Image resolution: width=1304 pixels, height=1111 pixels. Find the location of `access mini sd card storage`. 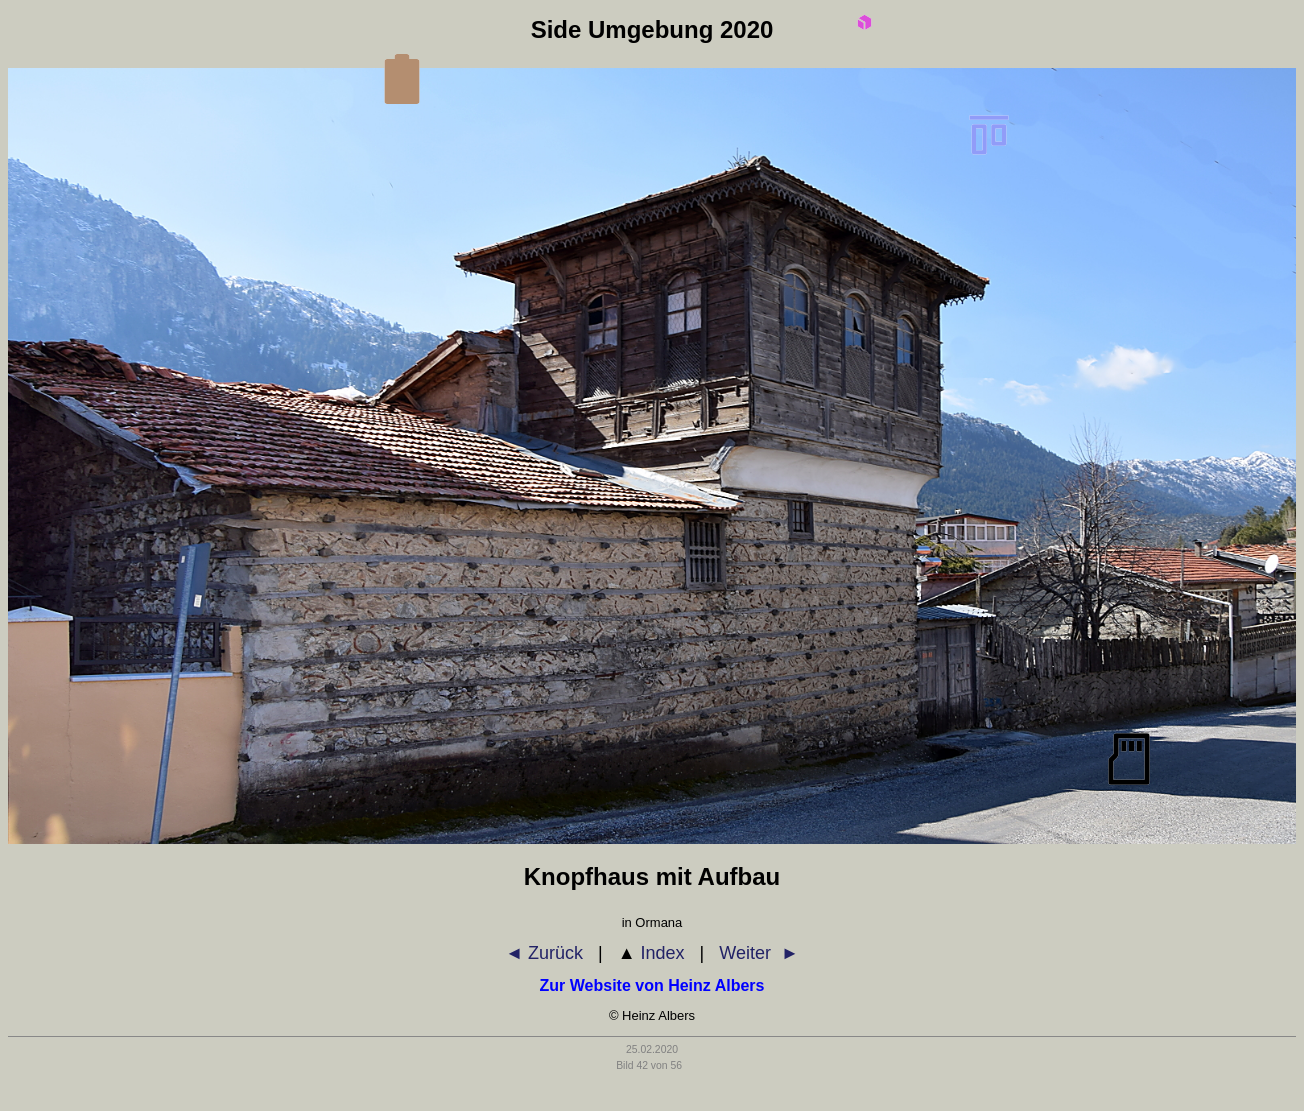

access mini sd card storage is located at coordinates (1129, 759).